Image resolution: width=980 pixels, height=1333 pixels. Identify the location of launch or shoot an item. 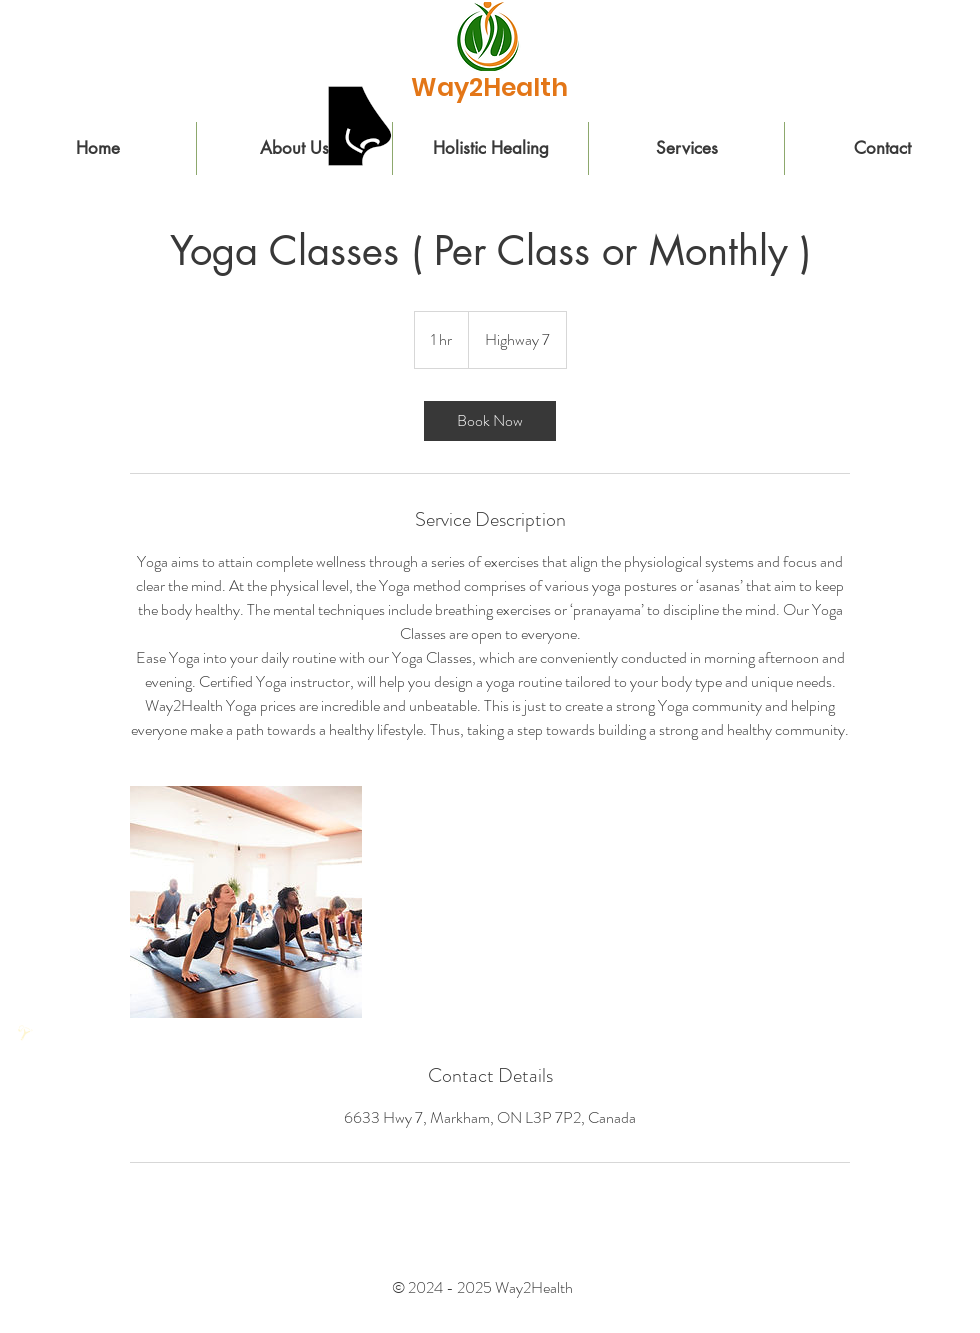
(25, 1033).